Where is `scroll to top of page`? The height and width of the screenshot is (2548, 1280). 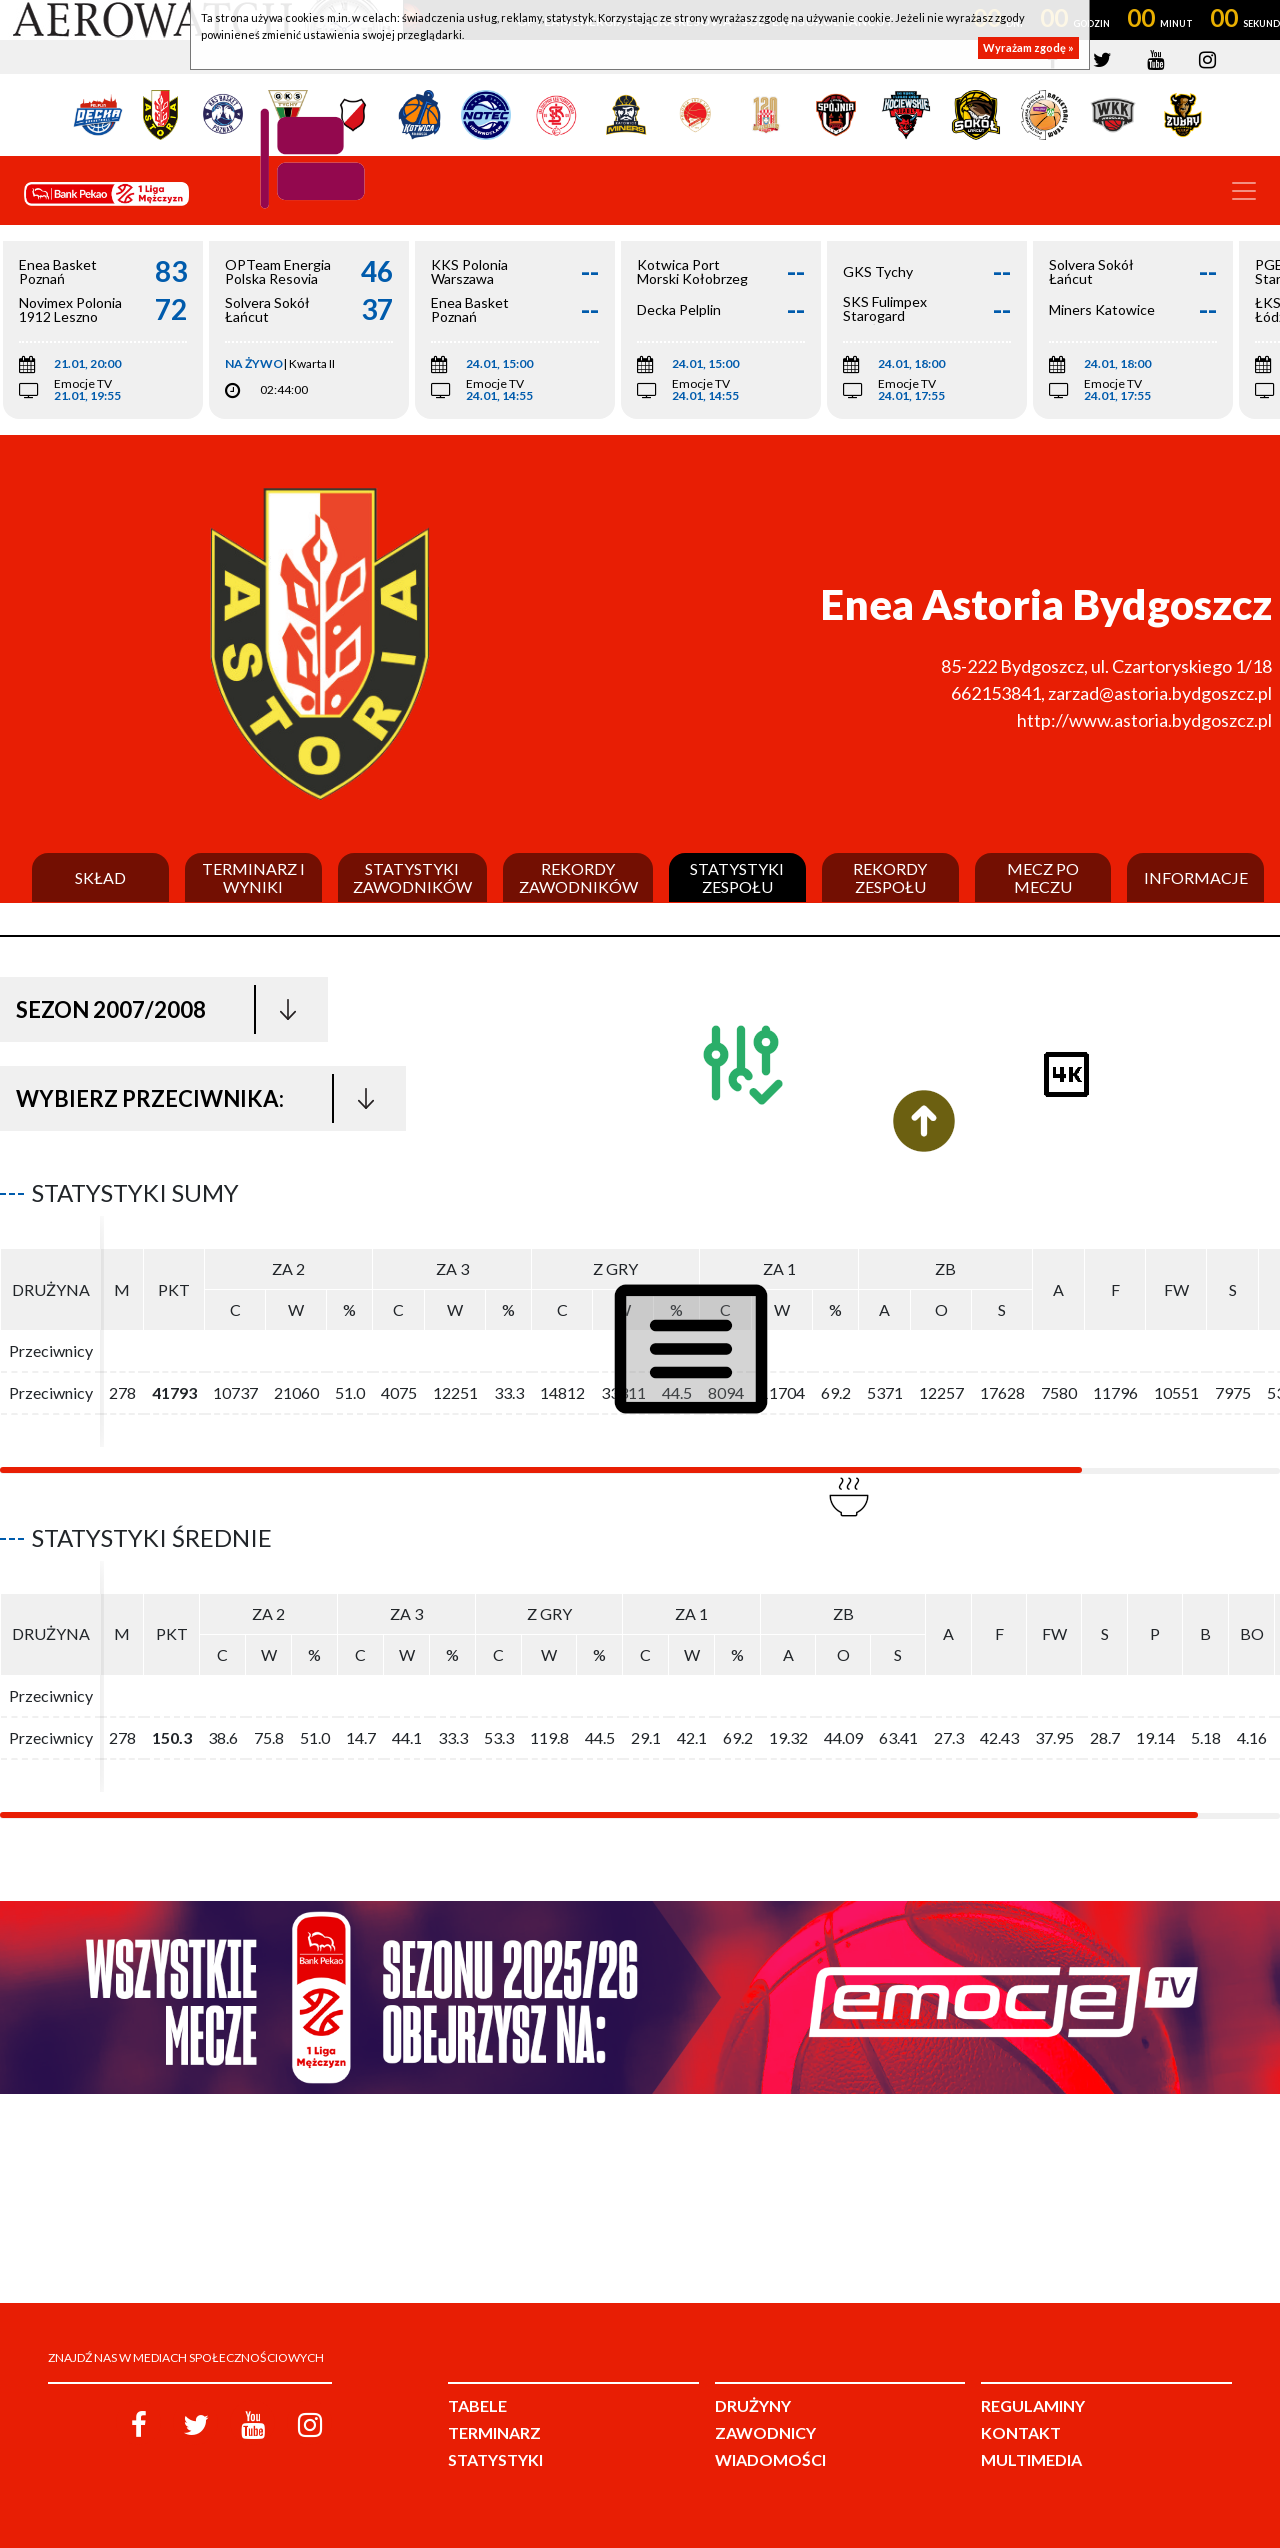 scroll to top of page is located at coordinates (924, 1121).